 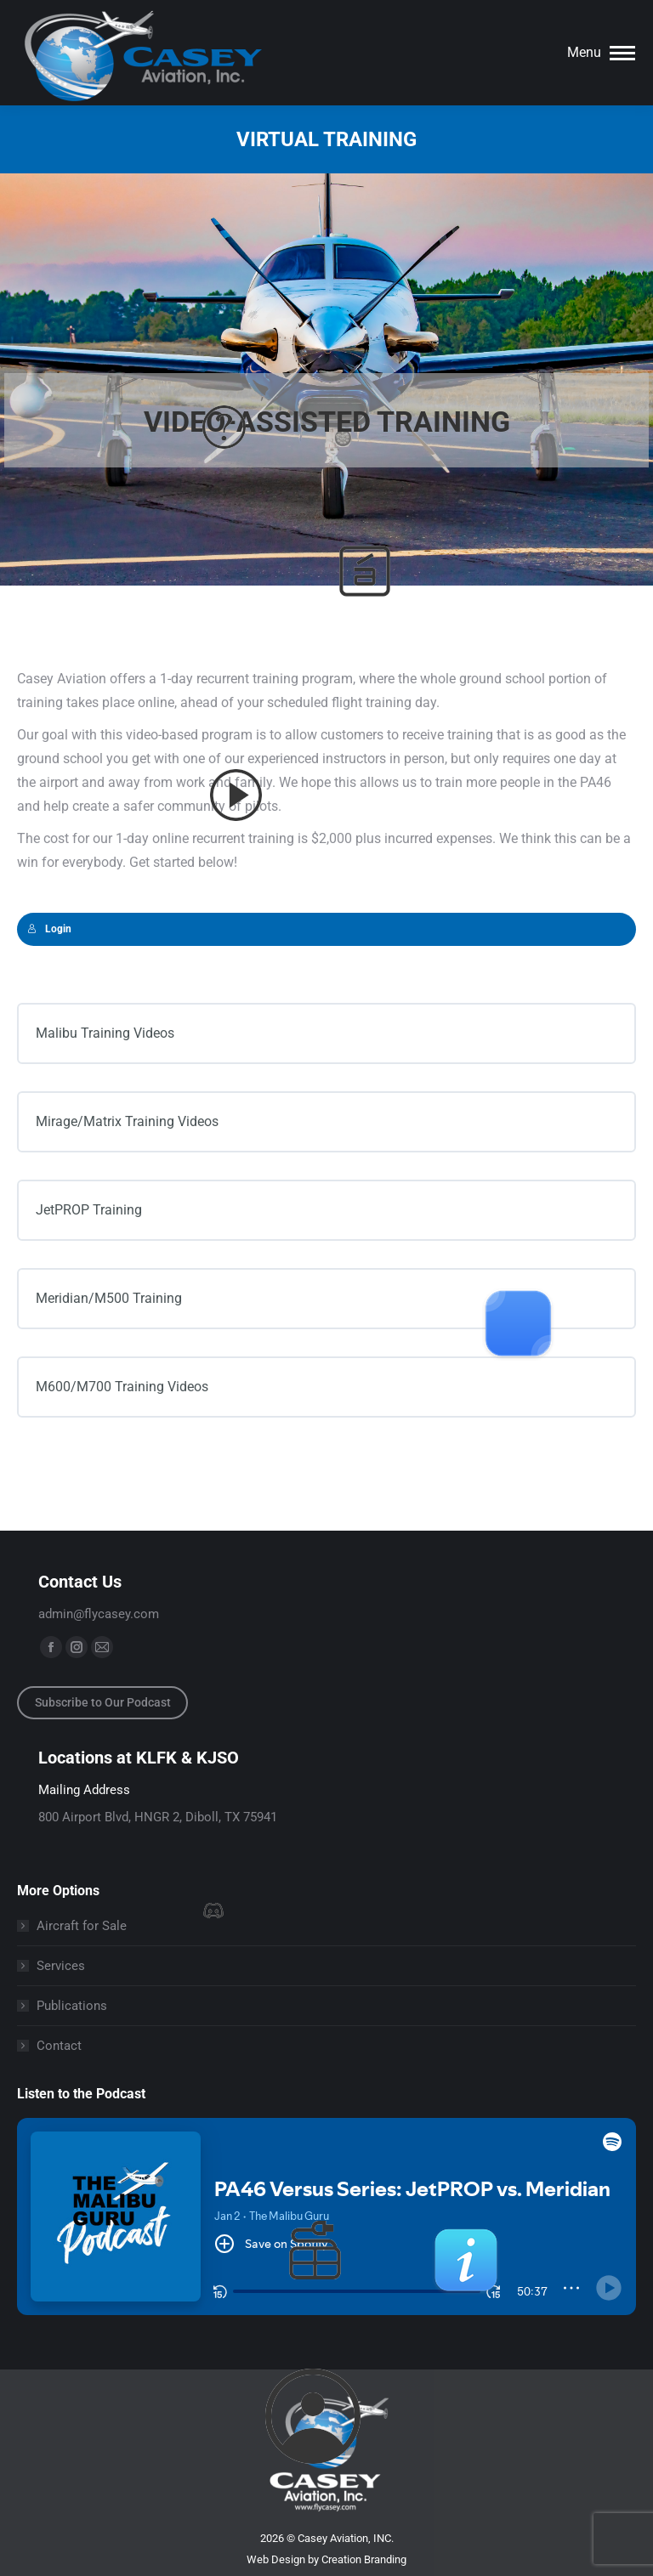 What do you see at coordinates (365, 571) in the screenshot?
I see `open character map to insert special symbols` at bounding box center [365, 571].